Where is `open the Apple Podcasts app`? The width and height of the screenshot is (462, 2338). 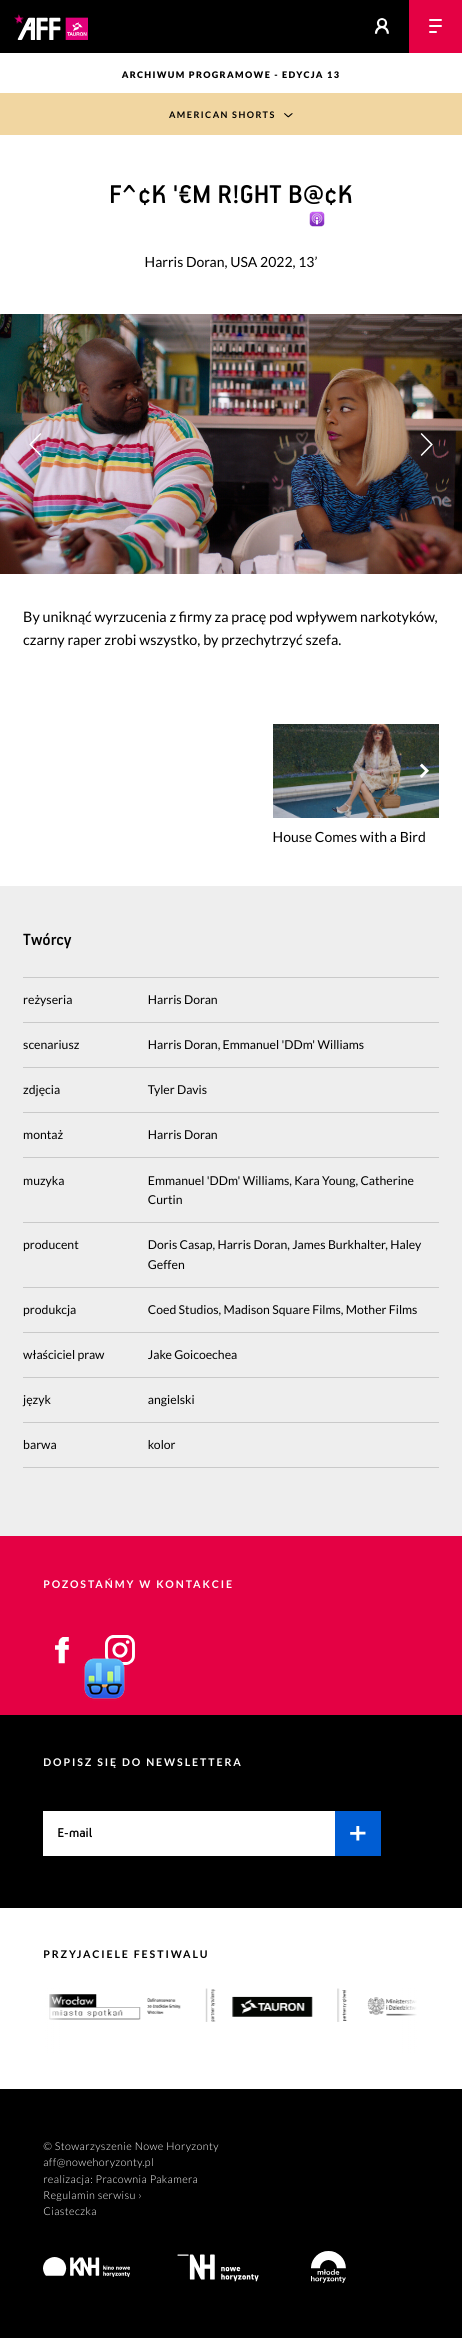 open the Apple Podcasts app is located at coordinates (317, 219).